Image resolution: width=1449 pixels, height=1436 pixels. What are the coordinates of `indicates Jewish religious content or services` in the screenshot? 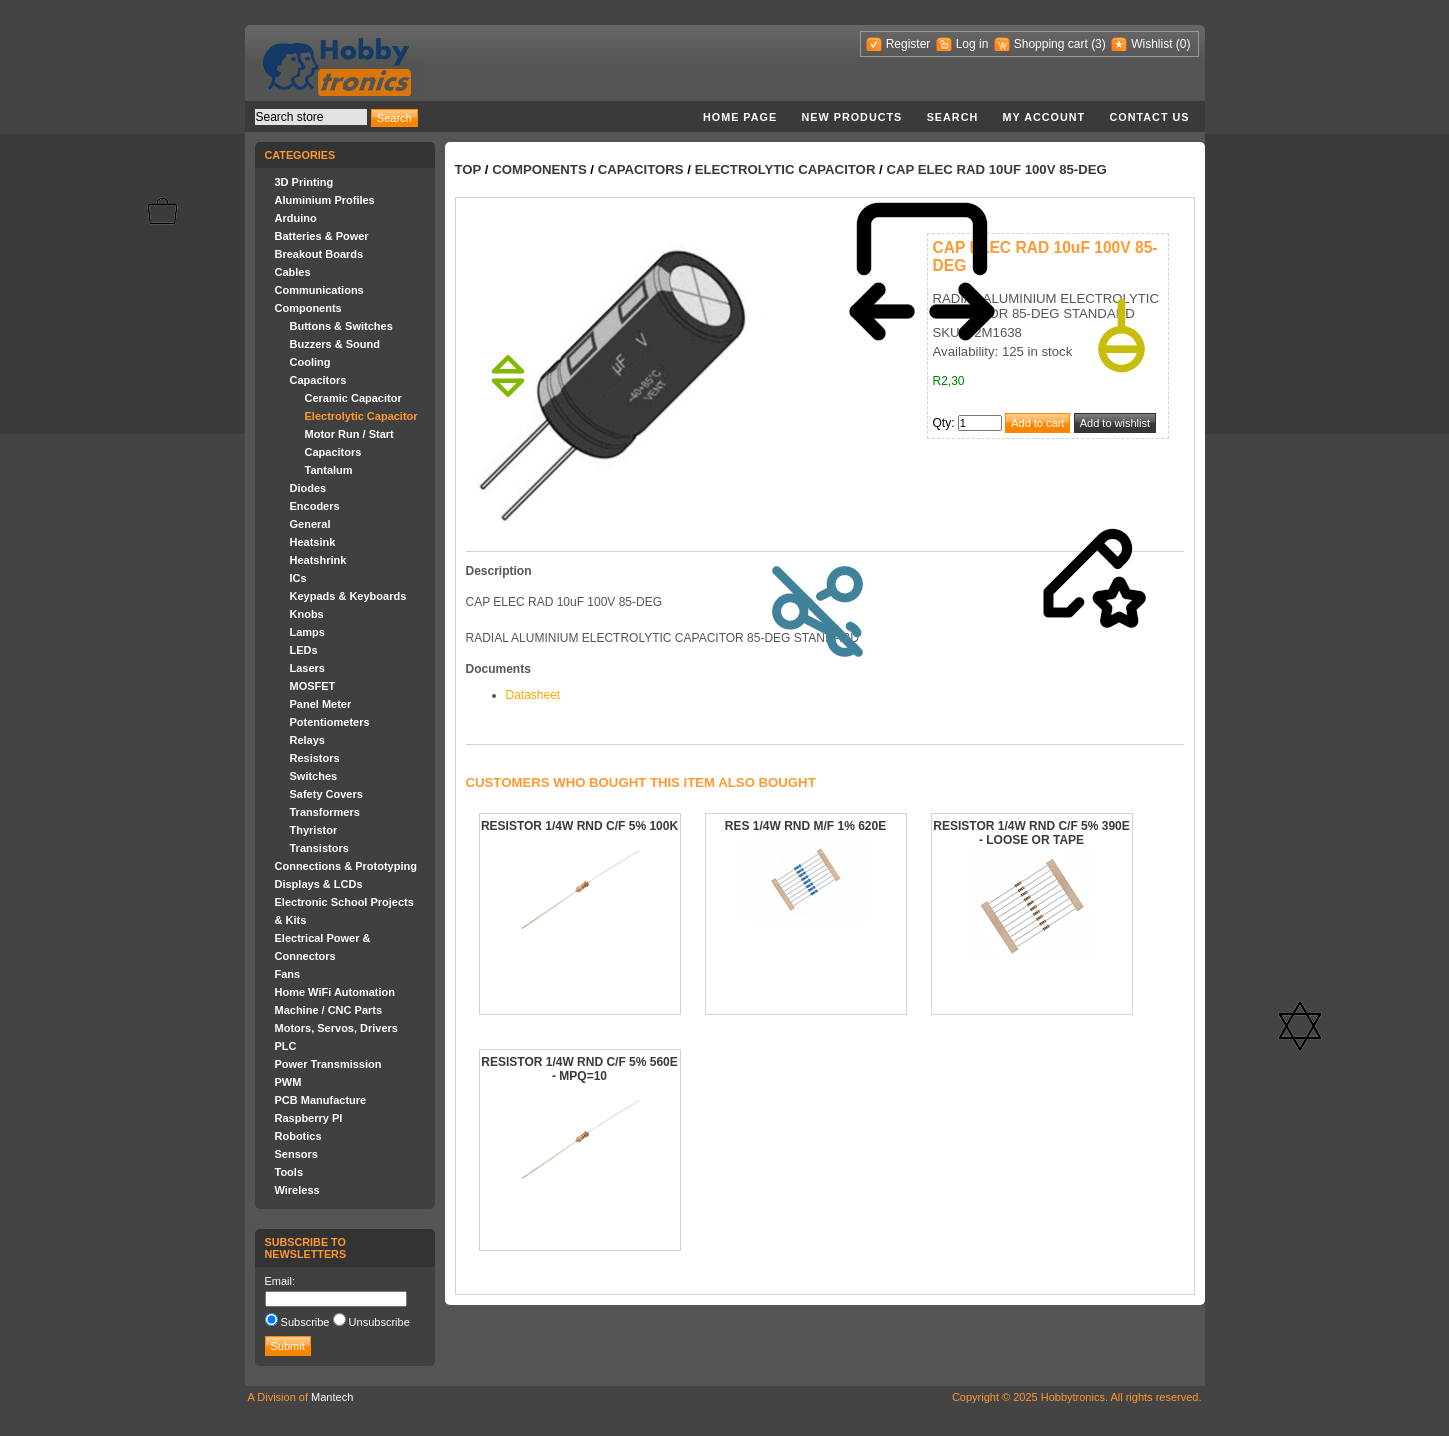 It's located at (1300, 1026).